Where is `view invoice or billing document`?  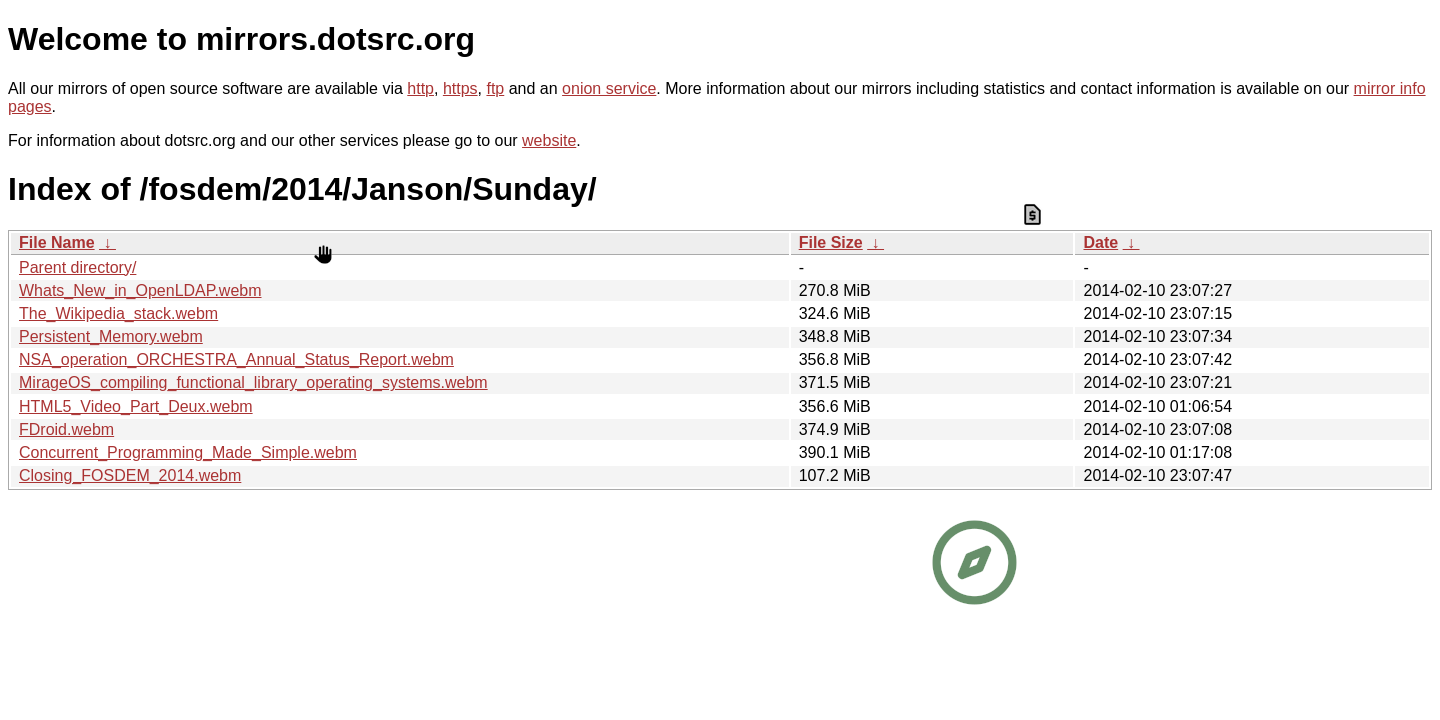 view invoice or billing document is located at coordinates (1032, 214).